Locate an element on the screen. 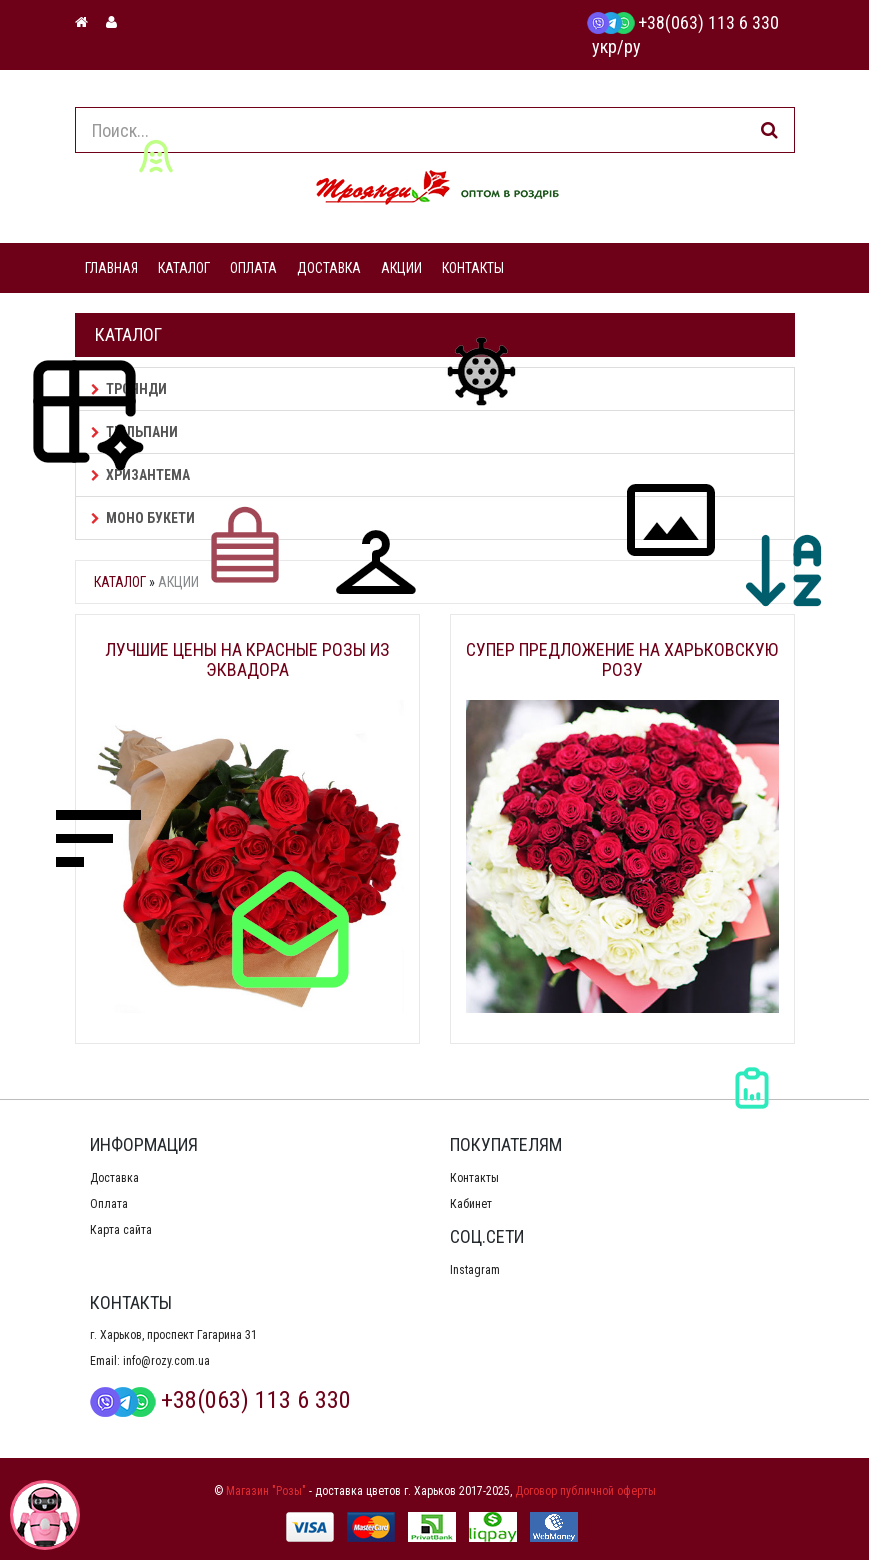  indicates linux operating system compatibility is located at coordinates (156, 158).